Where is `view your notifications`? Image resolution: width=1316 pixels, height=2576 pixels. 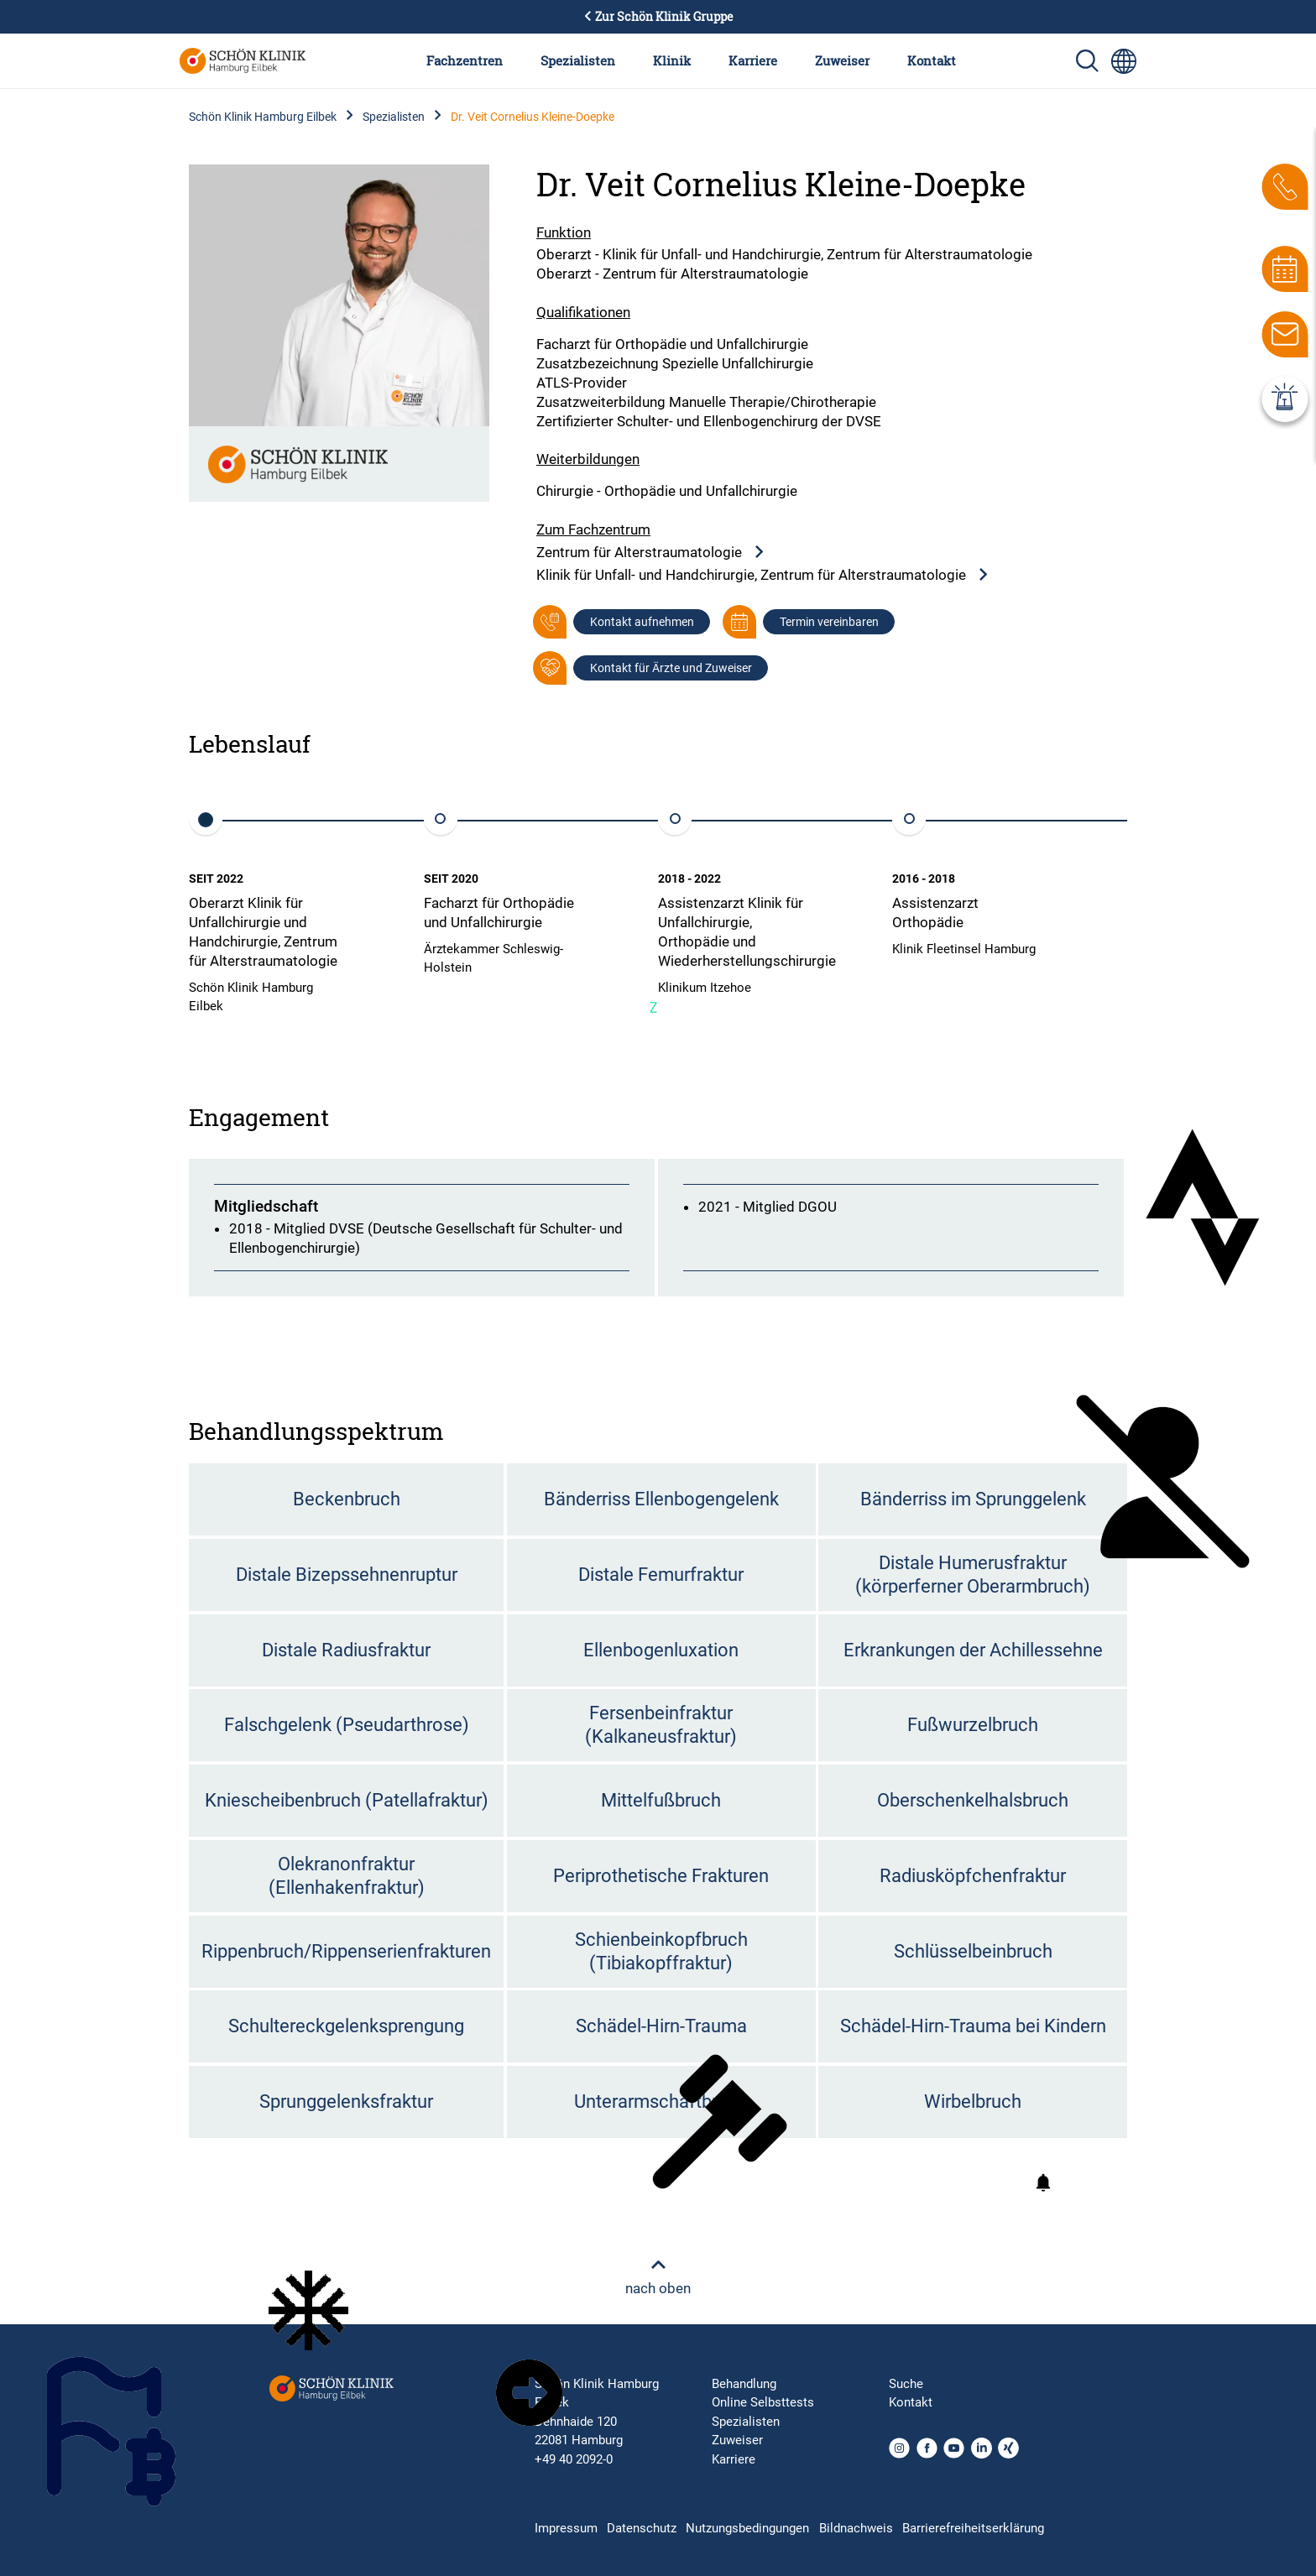
view your notifications is located at coordinates (1043, 2182).